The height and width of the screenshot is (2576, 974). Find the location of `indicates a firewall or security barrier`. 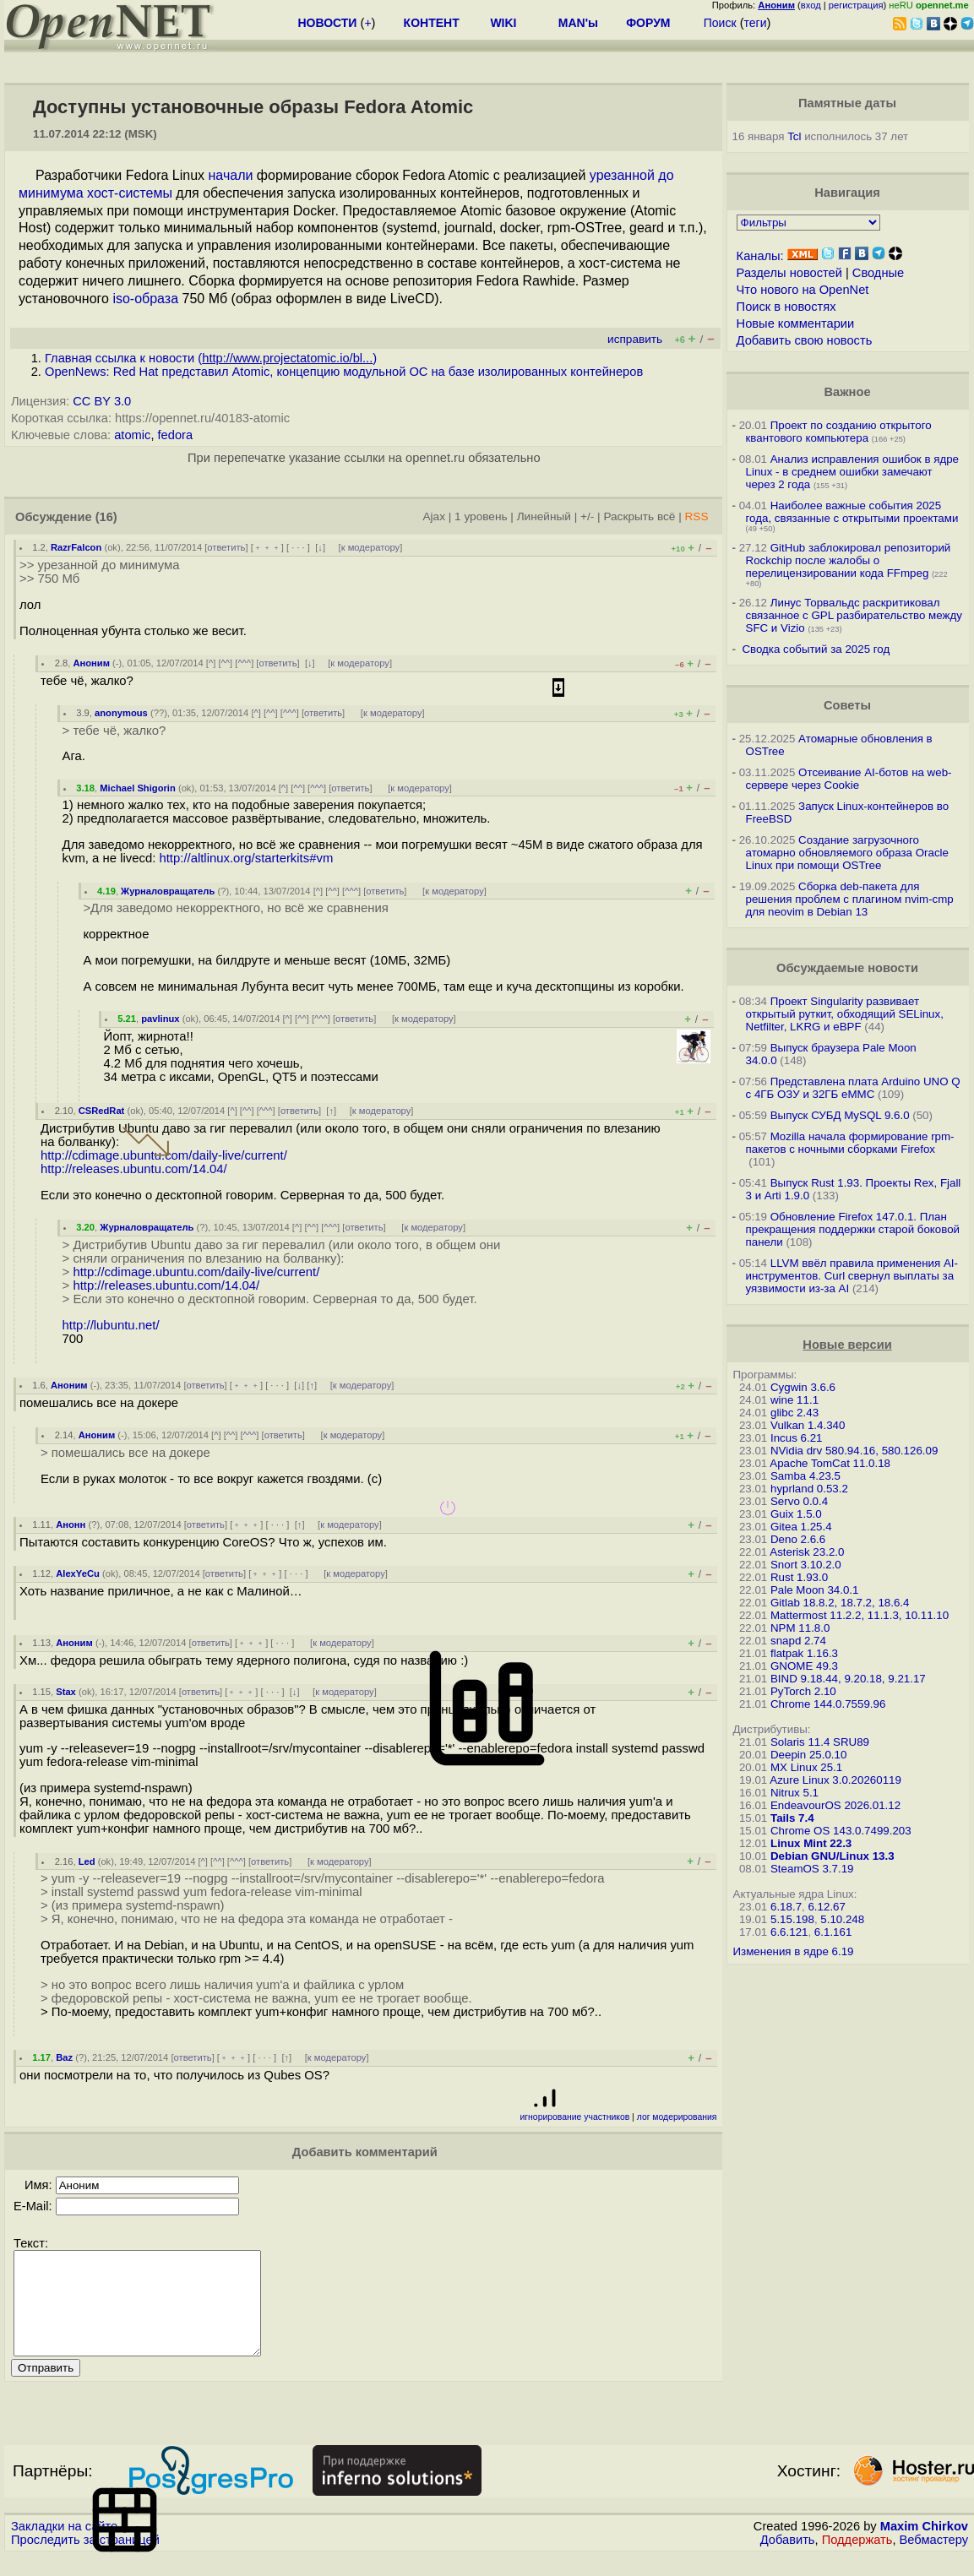

indicates a firewall or security barrier is located at coordinates (124, 2519).